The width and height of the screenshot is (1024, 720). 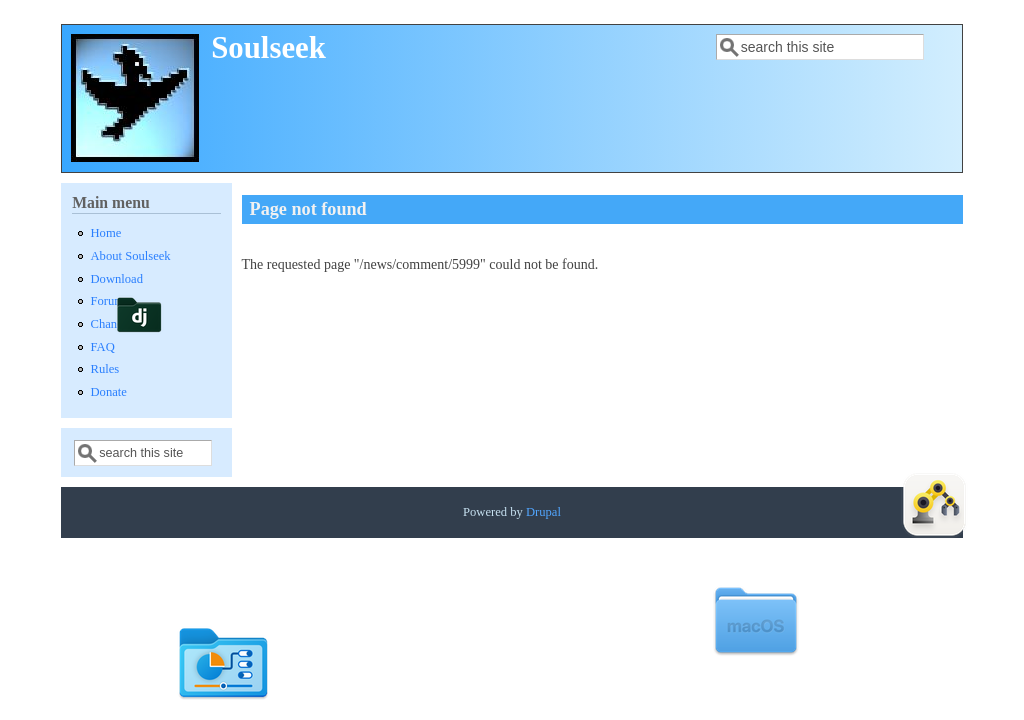 I want to click on open control panel settings folder, so click(x=223, y=665).